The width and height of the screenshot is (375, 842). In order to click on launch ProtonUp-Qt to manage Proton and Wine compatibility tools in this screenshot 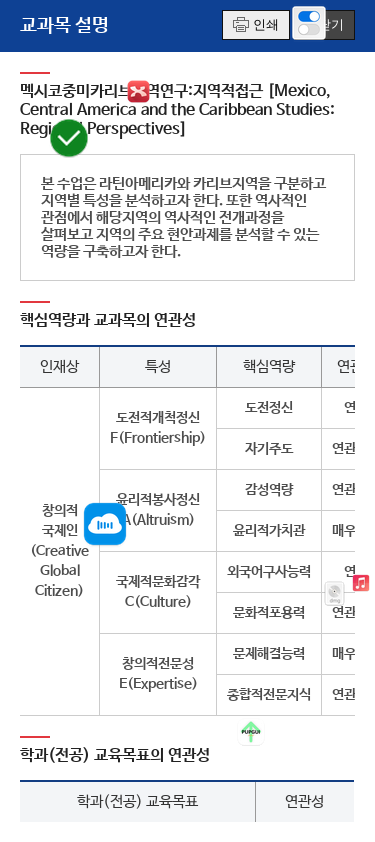, I will do `click(251, 732)`.